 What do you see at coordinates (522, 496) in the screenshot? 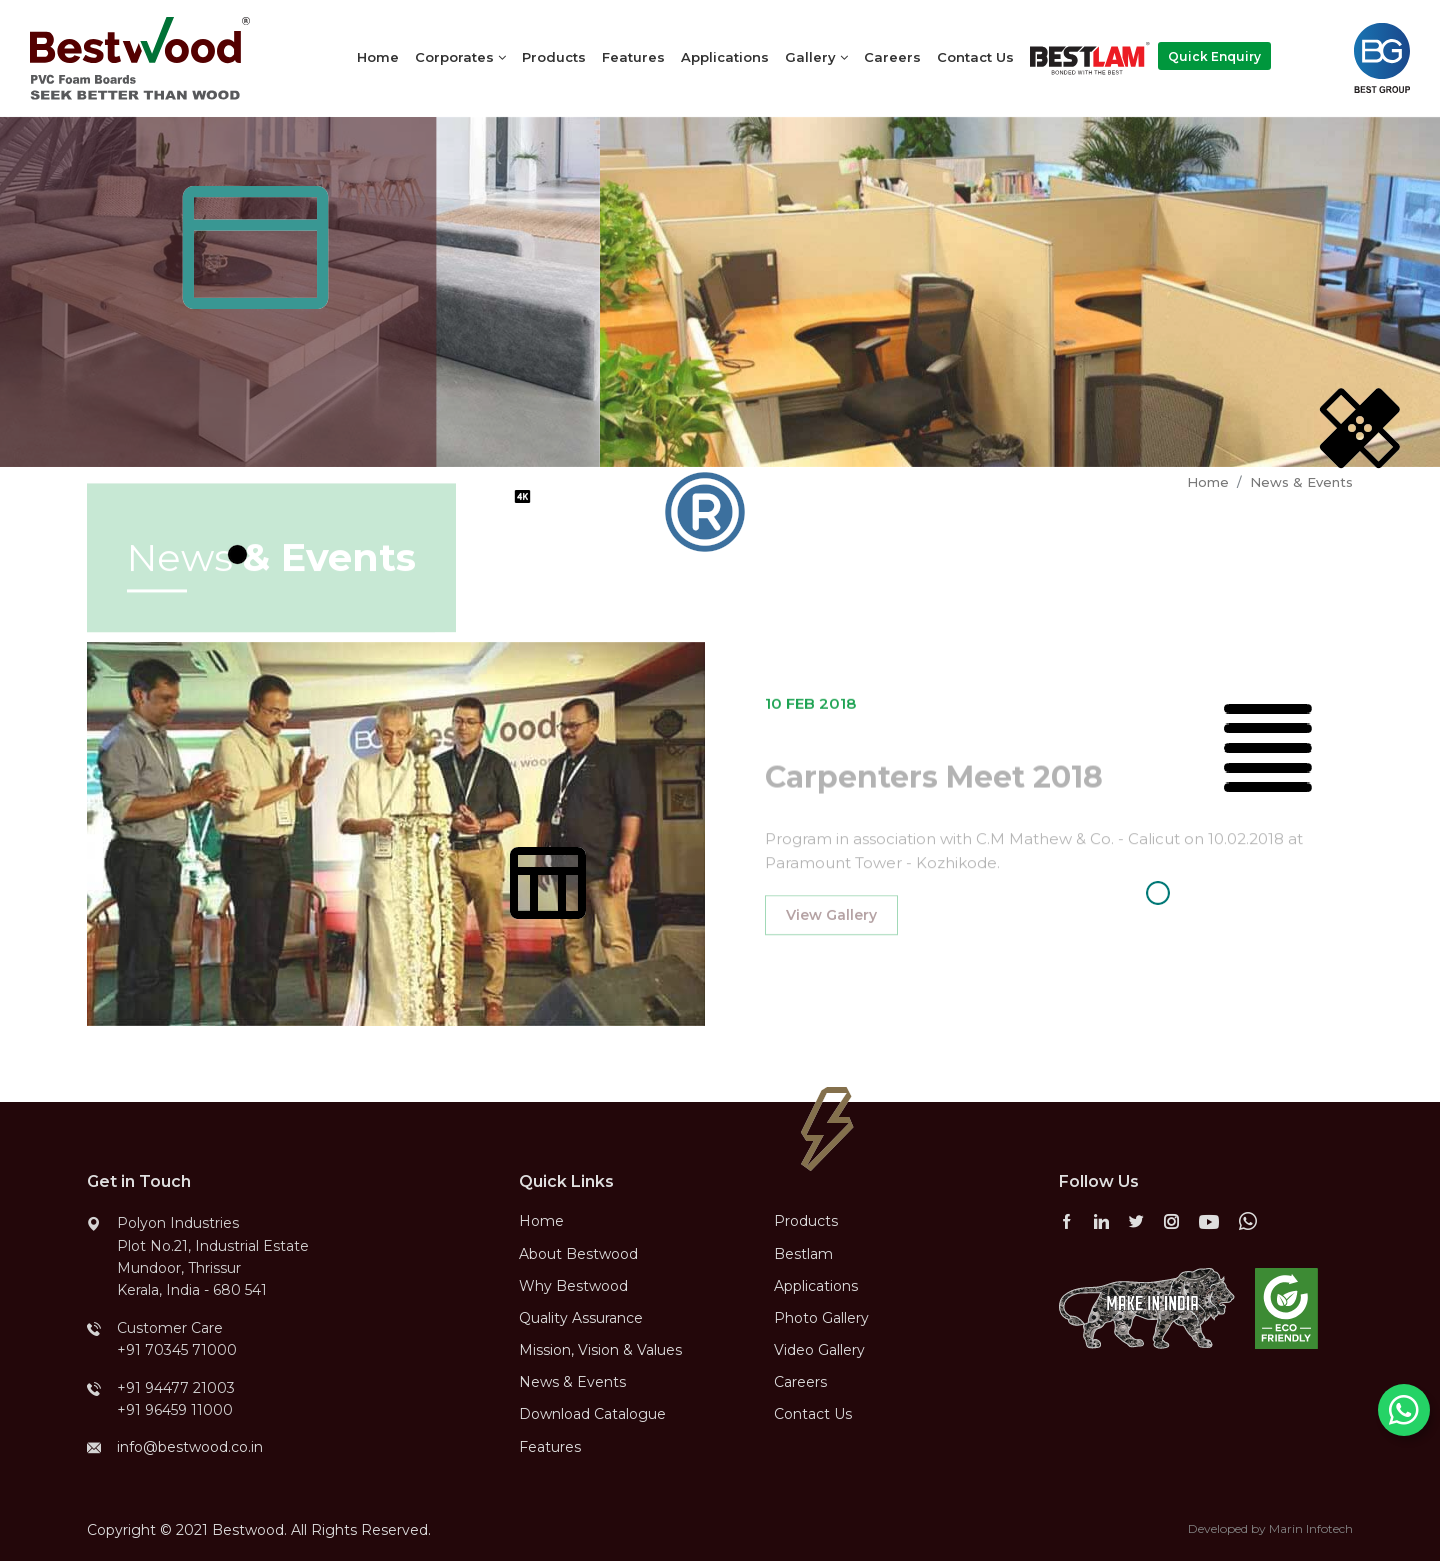
I see `switch to 4K video resolution` at bounding box center [522, 496].